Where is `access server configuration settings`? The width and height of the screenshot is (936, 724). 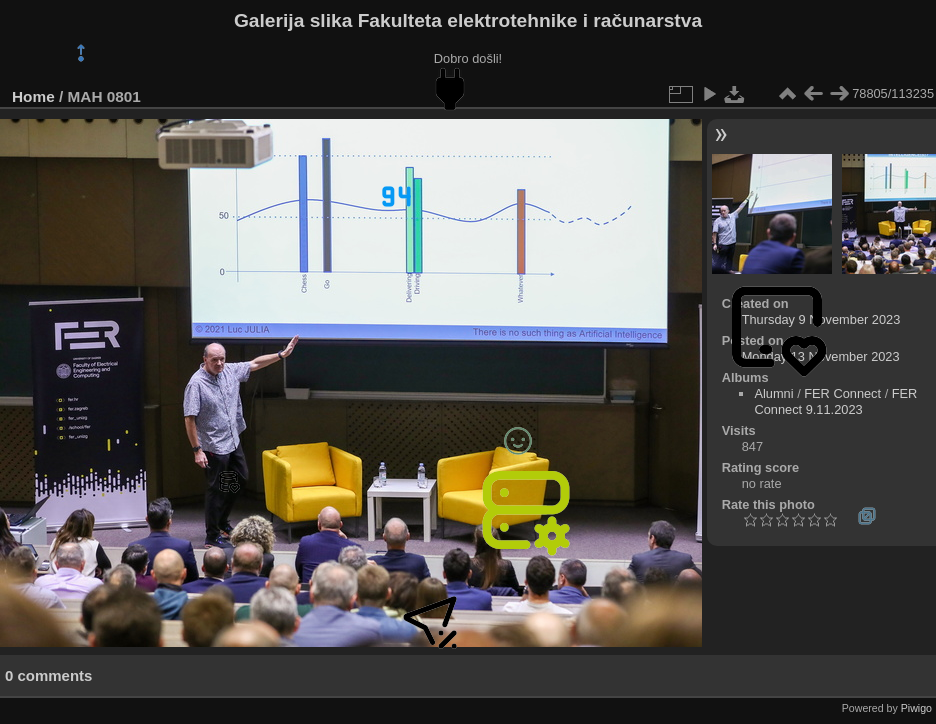
access server configuration settings is located at coordinates (526, 510).